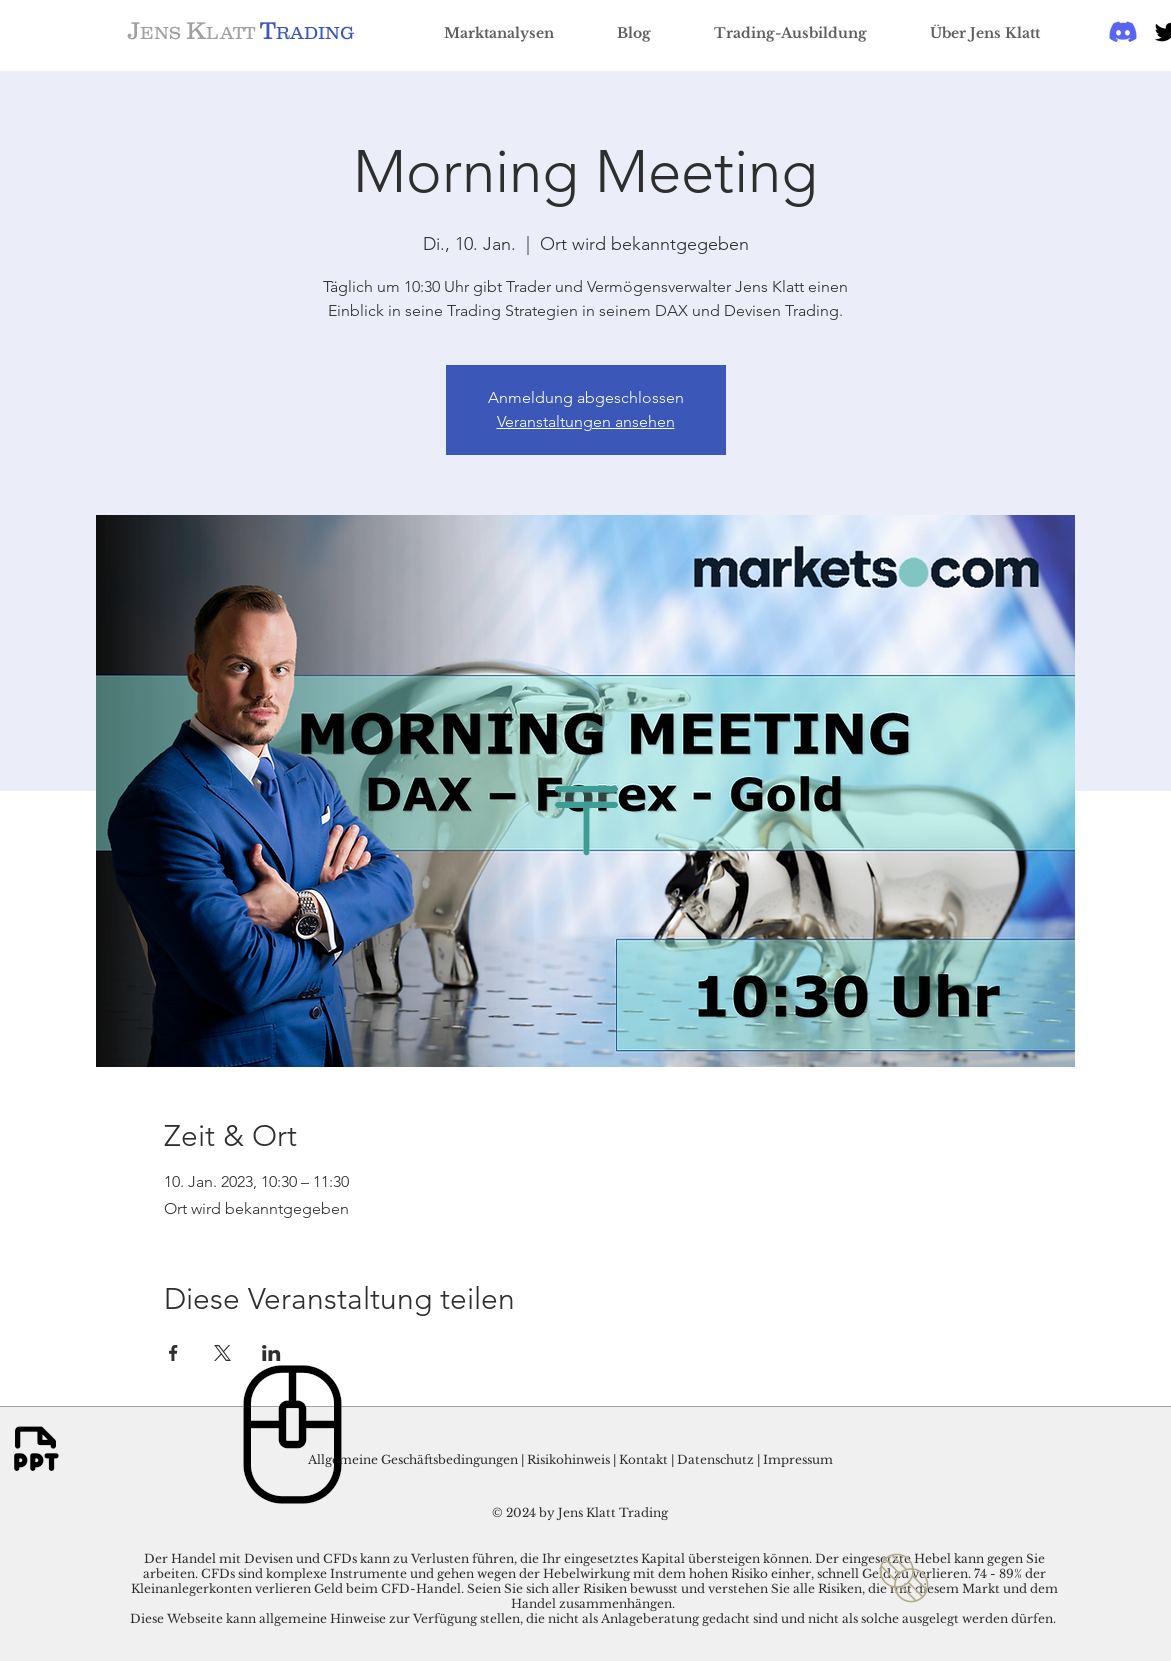 This screenshot has width=1171, height=1661. I want to click on view or select Kazakhstan tenge currency, so click(586, 817).